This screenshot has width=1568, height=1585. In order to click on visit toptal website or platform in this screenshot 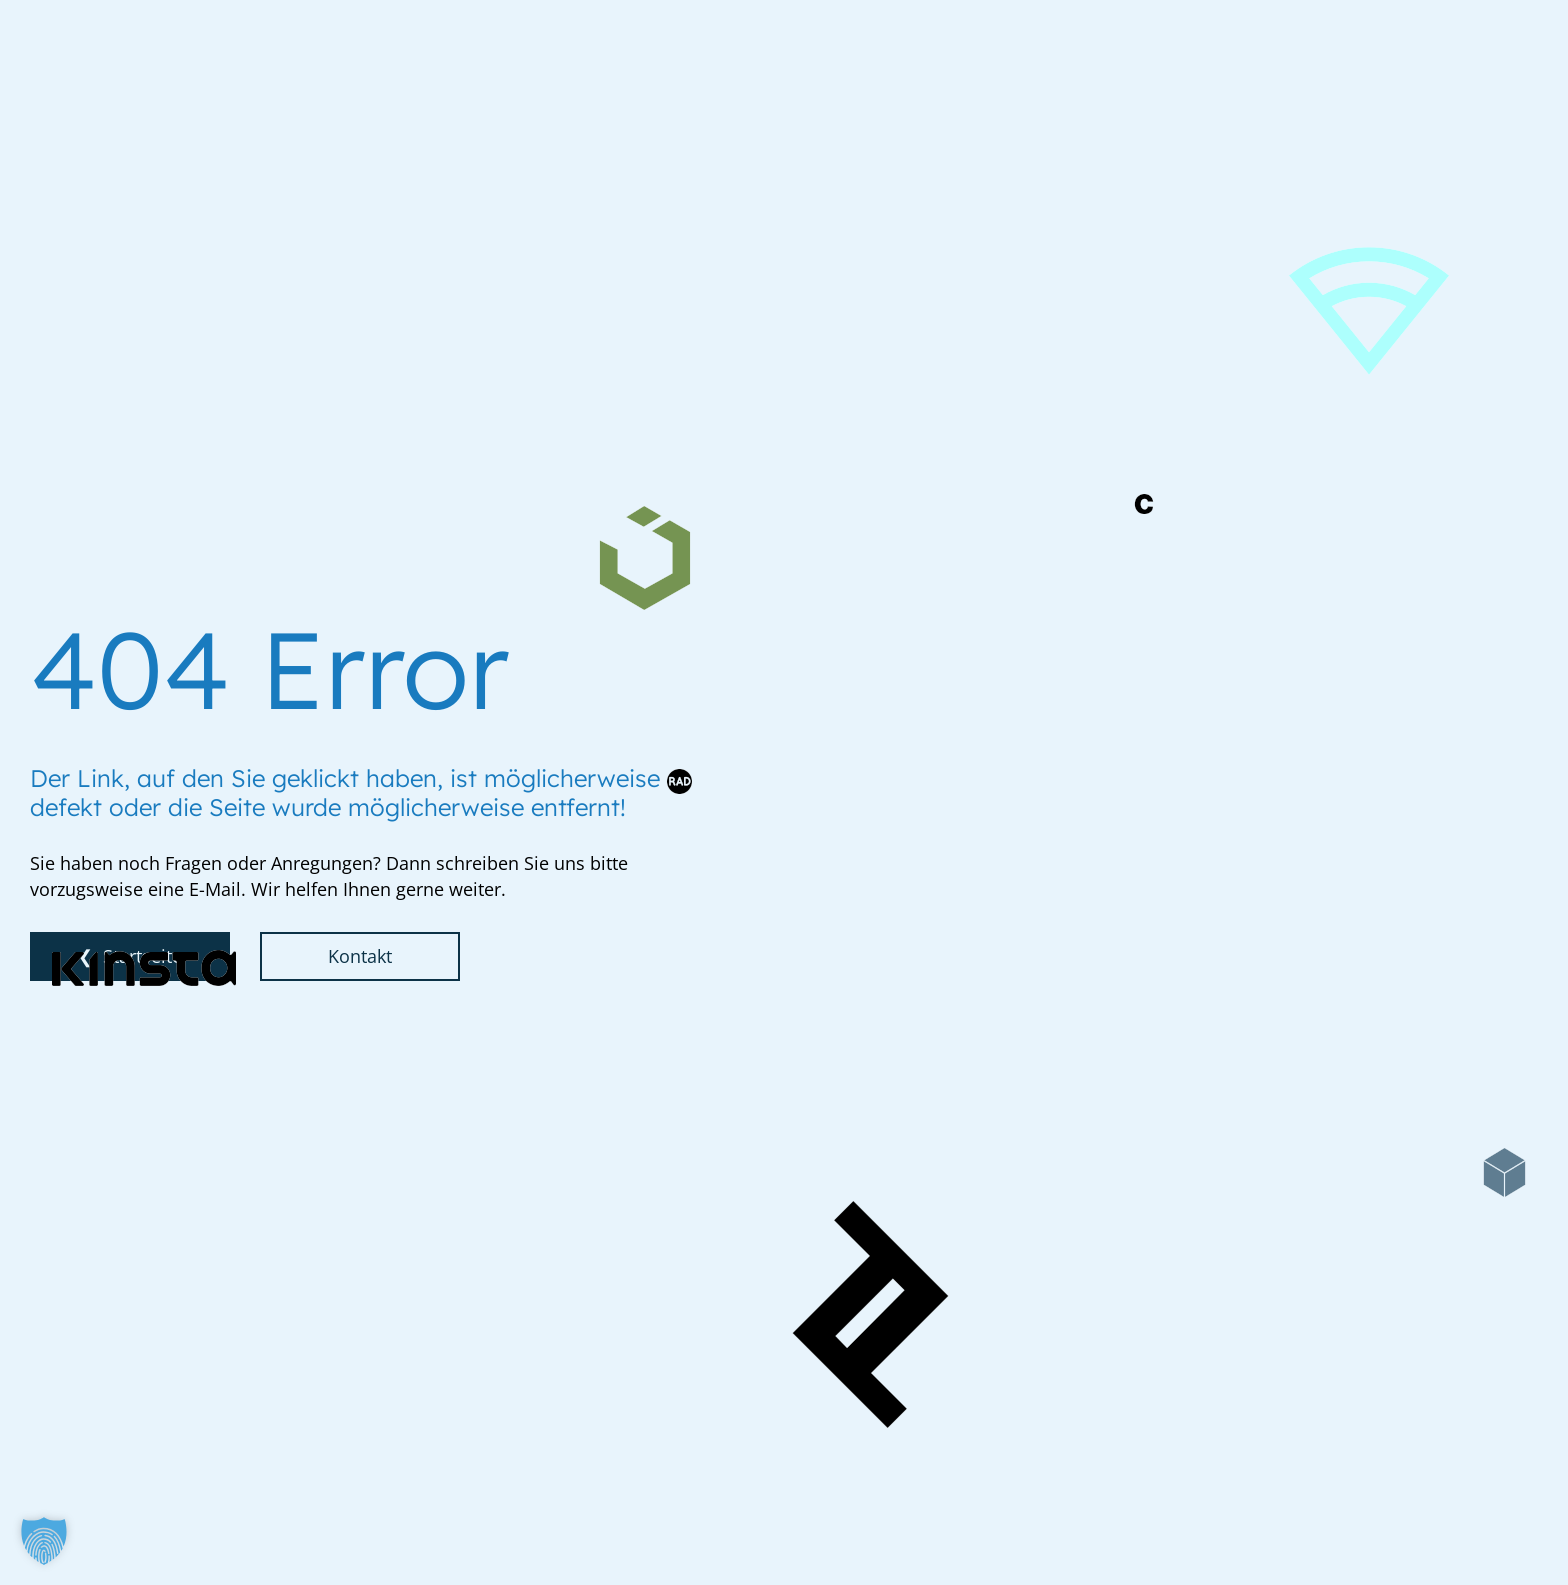, I will do `click(870, 1314)`.